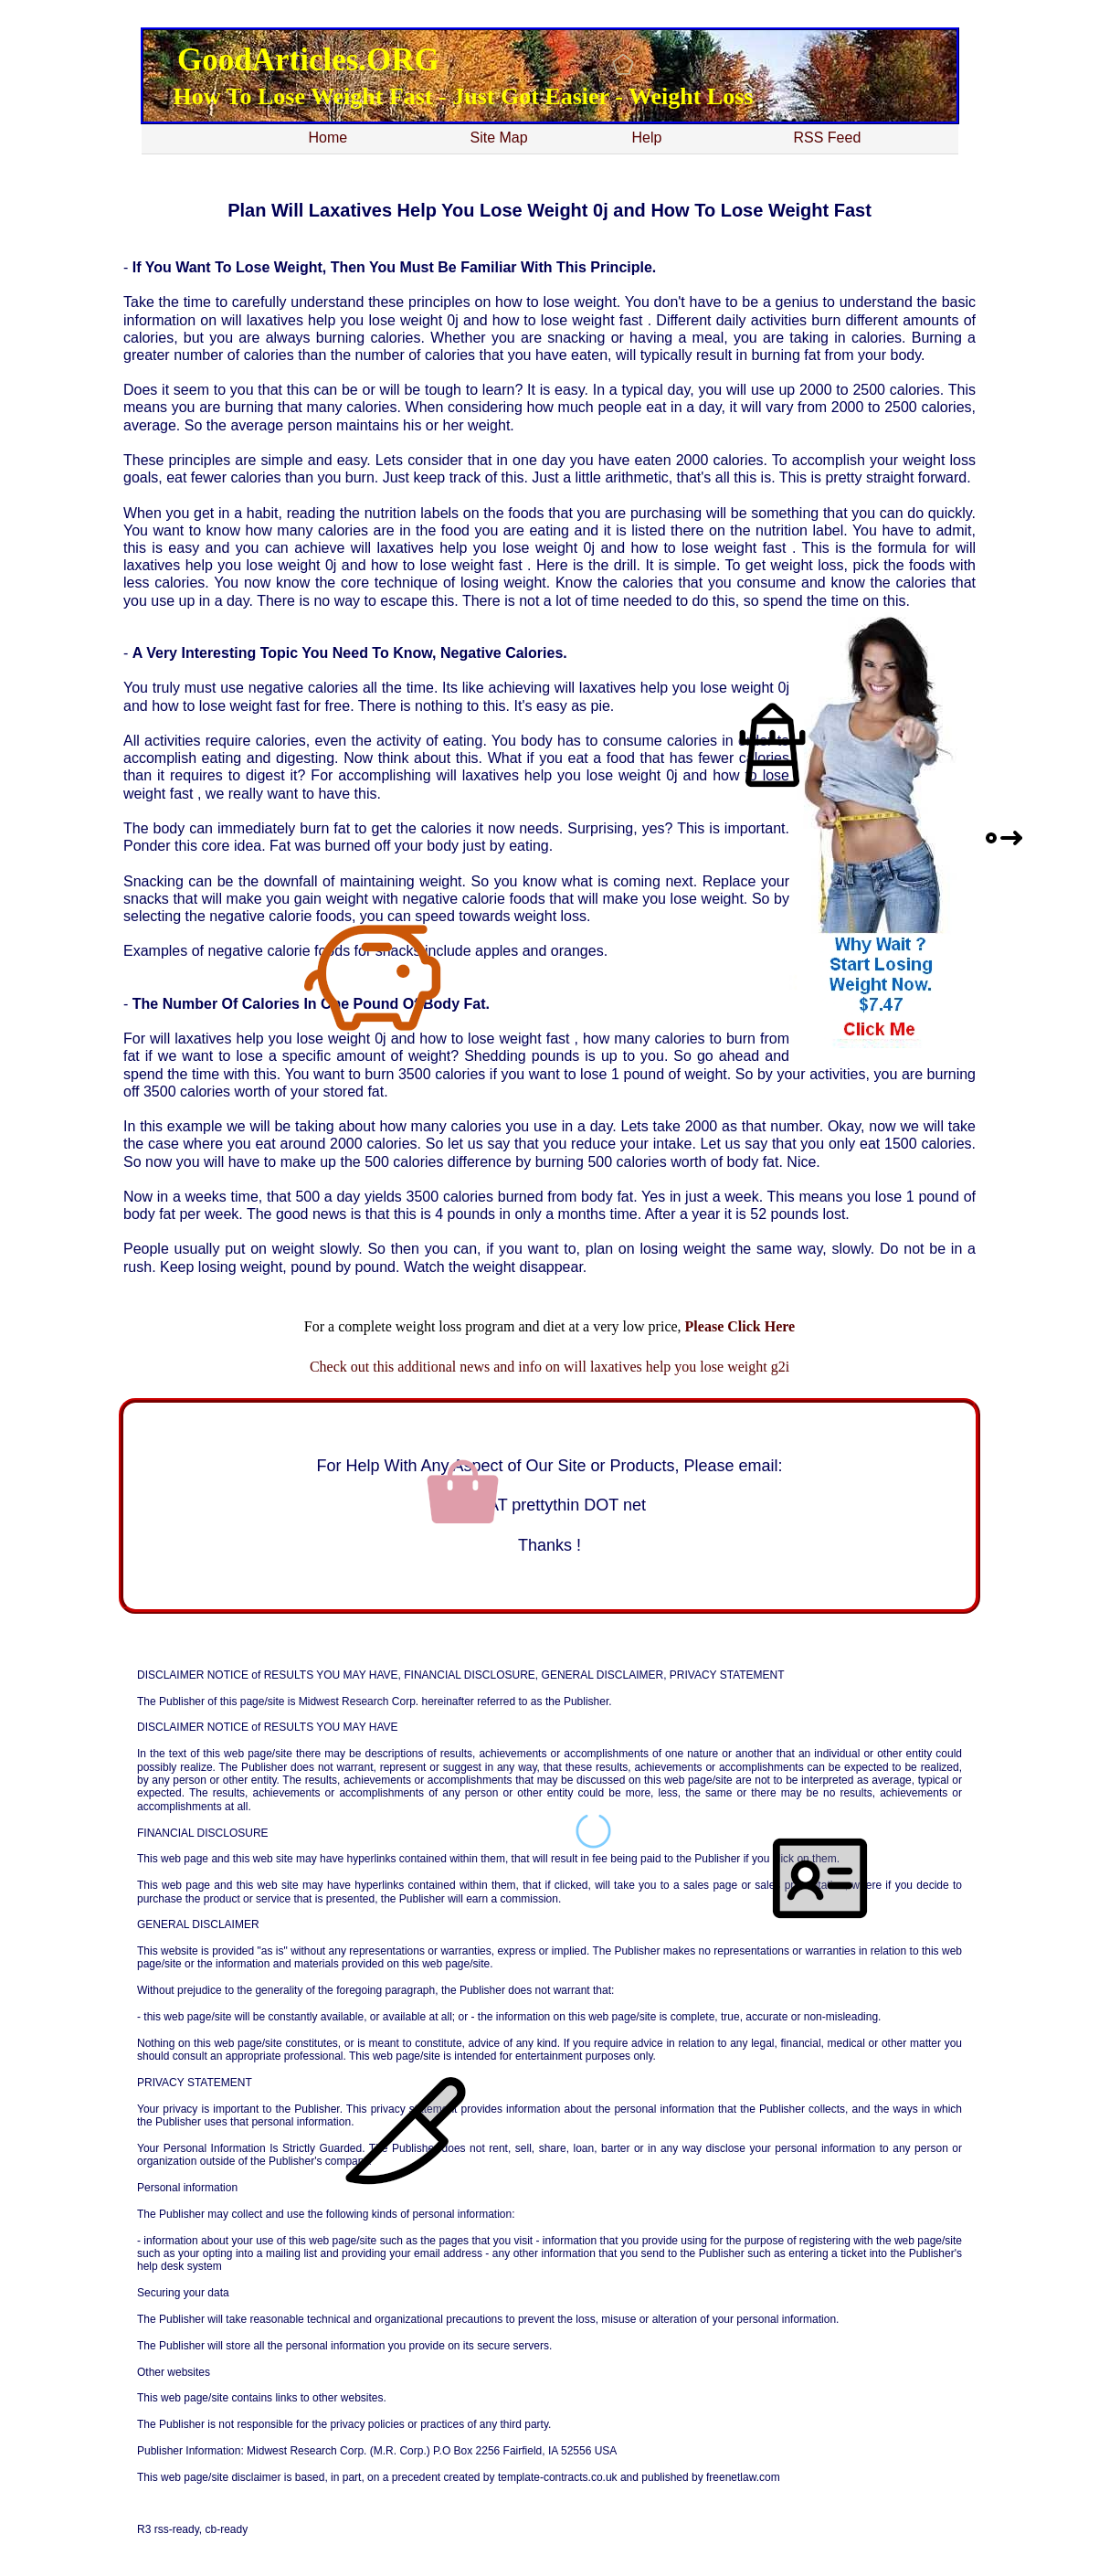 The image size is (1099, 2576). What do you see at coordinates (1004, 838) in the screenshot?
I see `move item to the right` at bounding box center [1004, 838].